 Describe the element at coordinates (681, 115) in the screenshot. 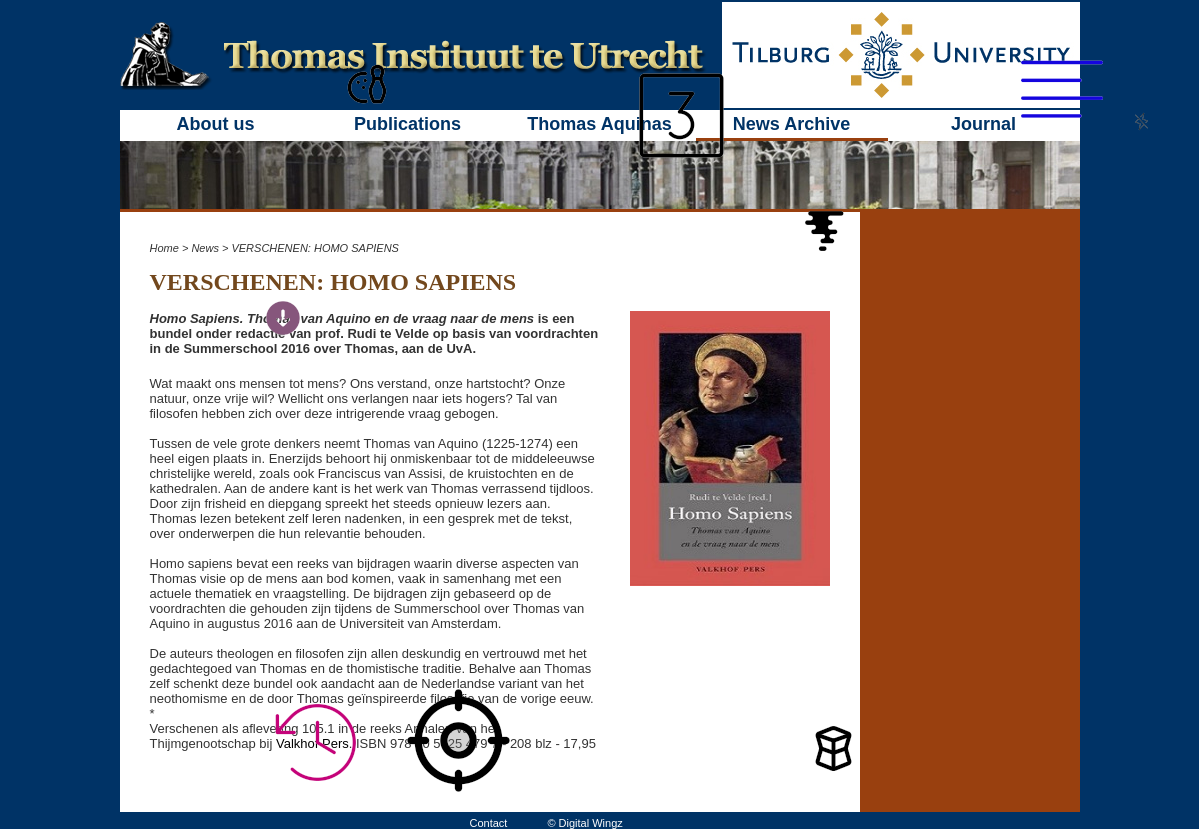

I see `indicates step 3 in a multi-step process` at that location.